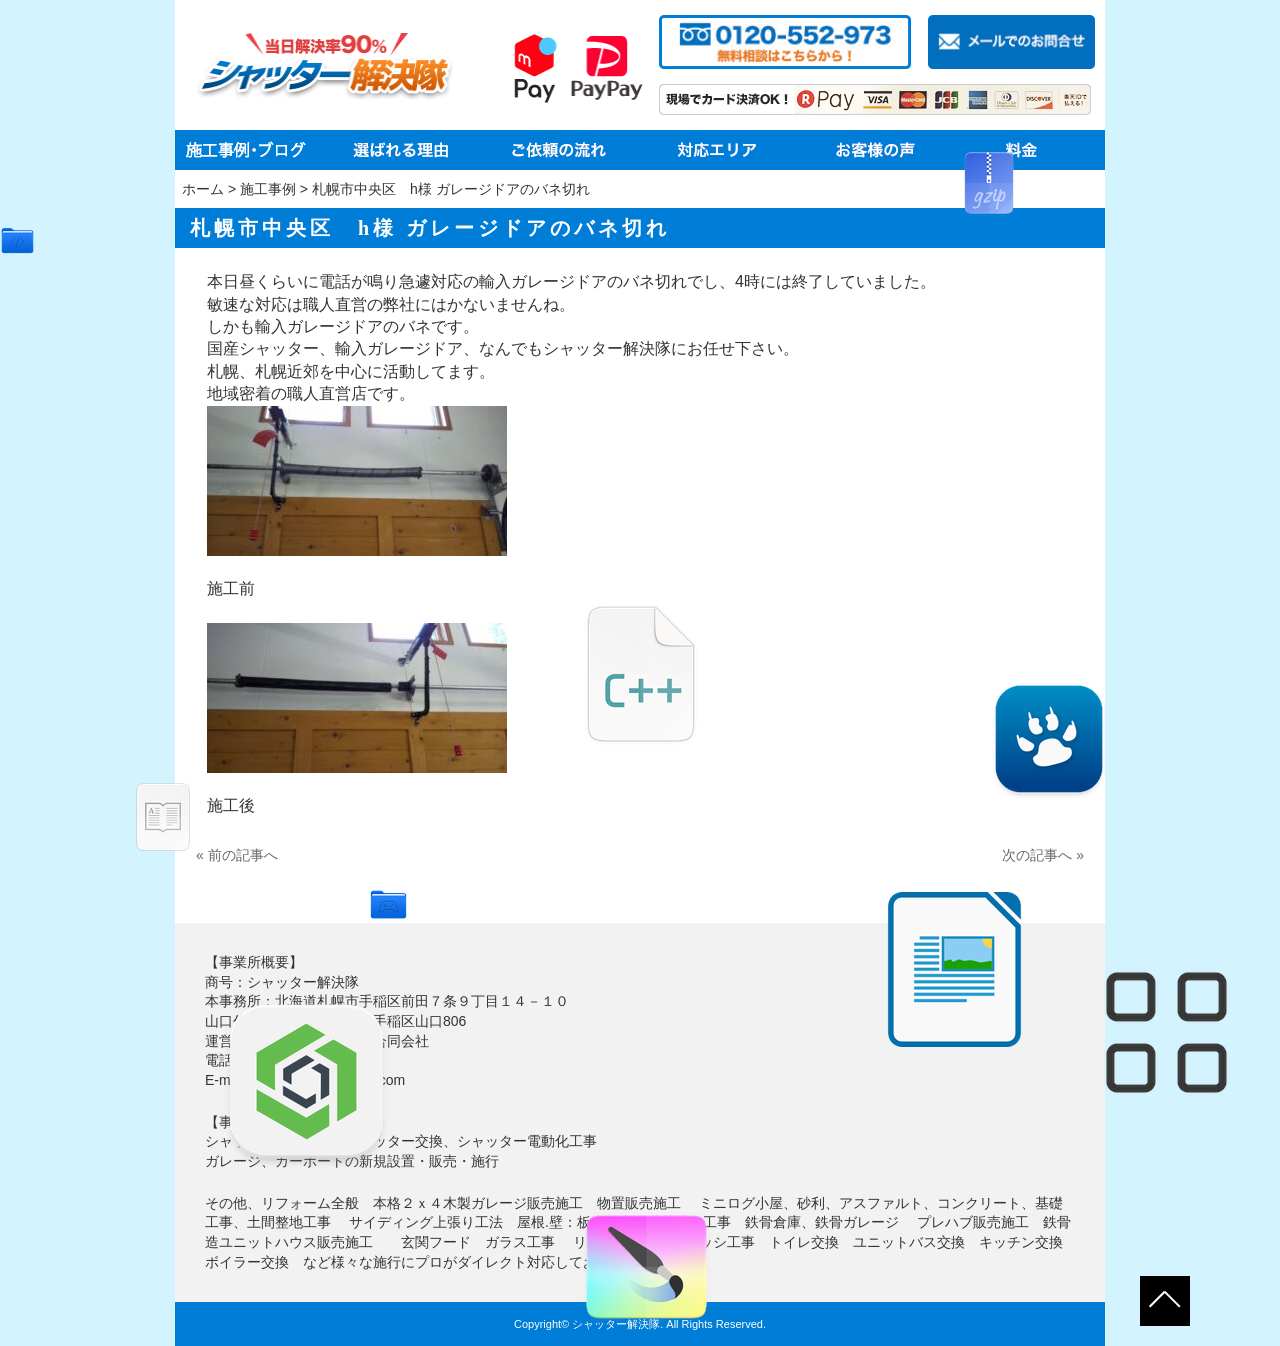  Describe the element at coordinates (17, 240) in the screenshot. I see `open folder containing code or development files` at that location.